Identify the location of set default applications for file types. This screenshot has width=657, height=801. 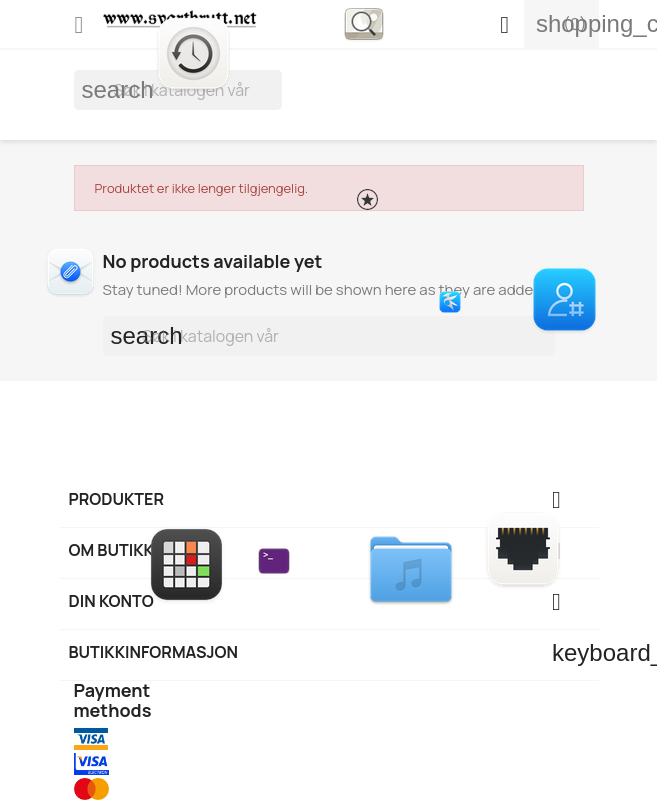
(367, 199).